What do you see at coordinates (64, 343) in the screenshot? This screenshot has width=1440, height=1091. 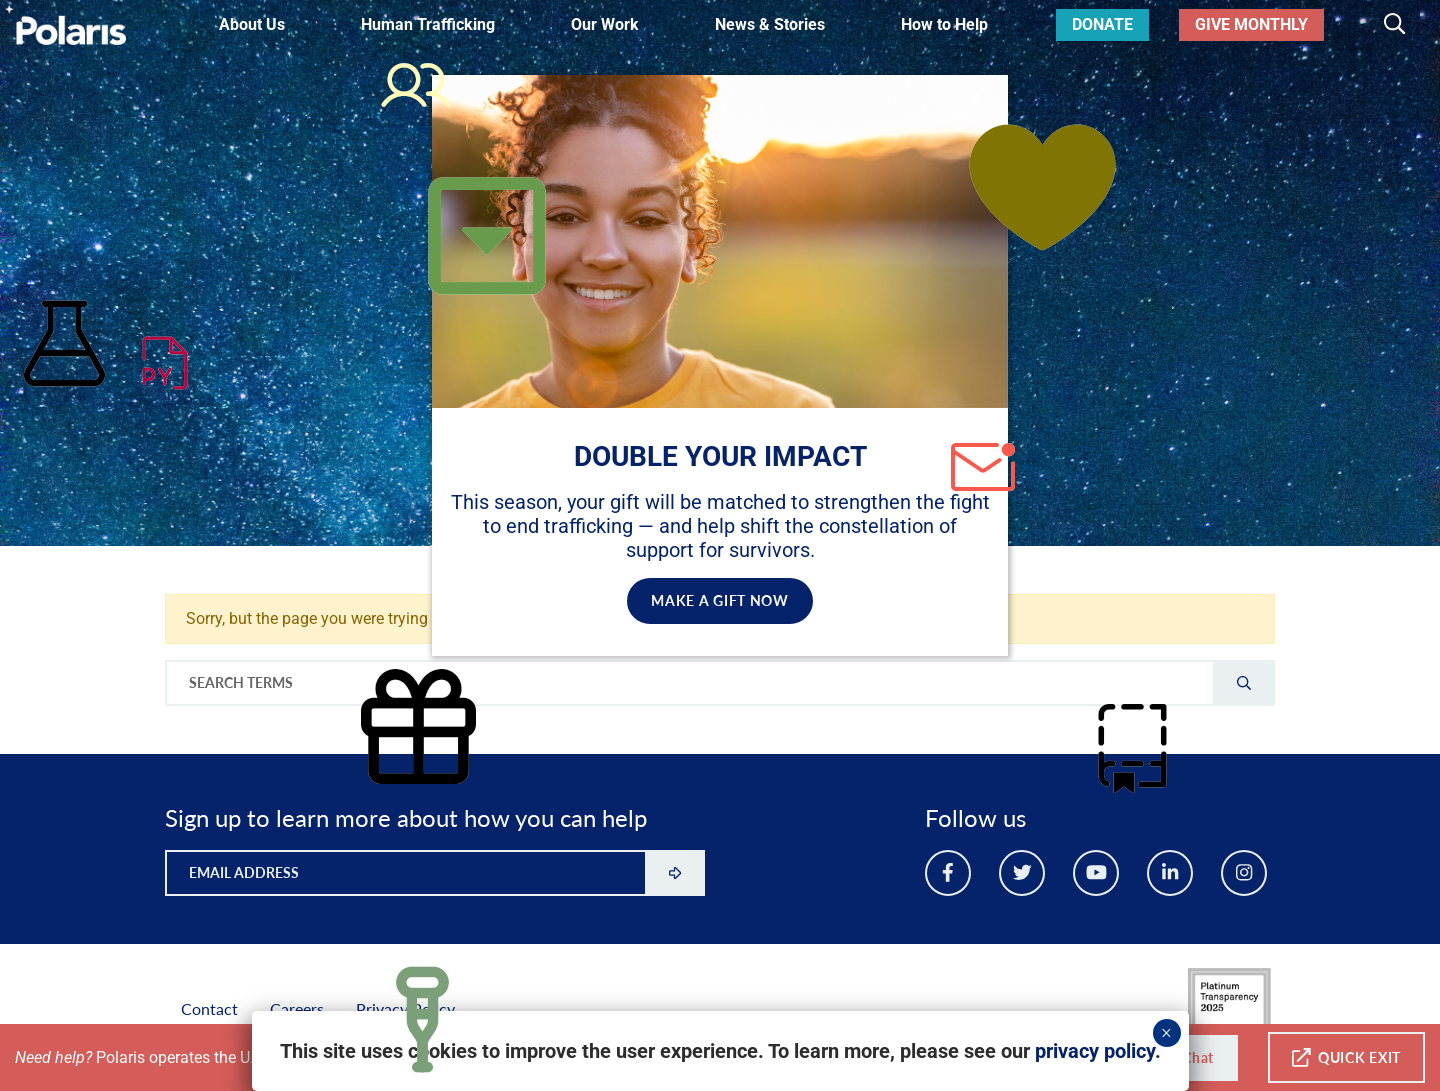 I see `access experimental or beta features` at bounding box center [64, 343].